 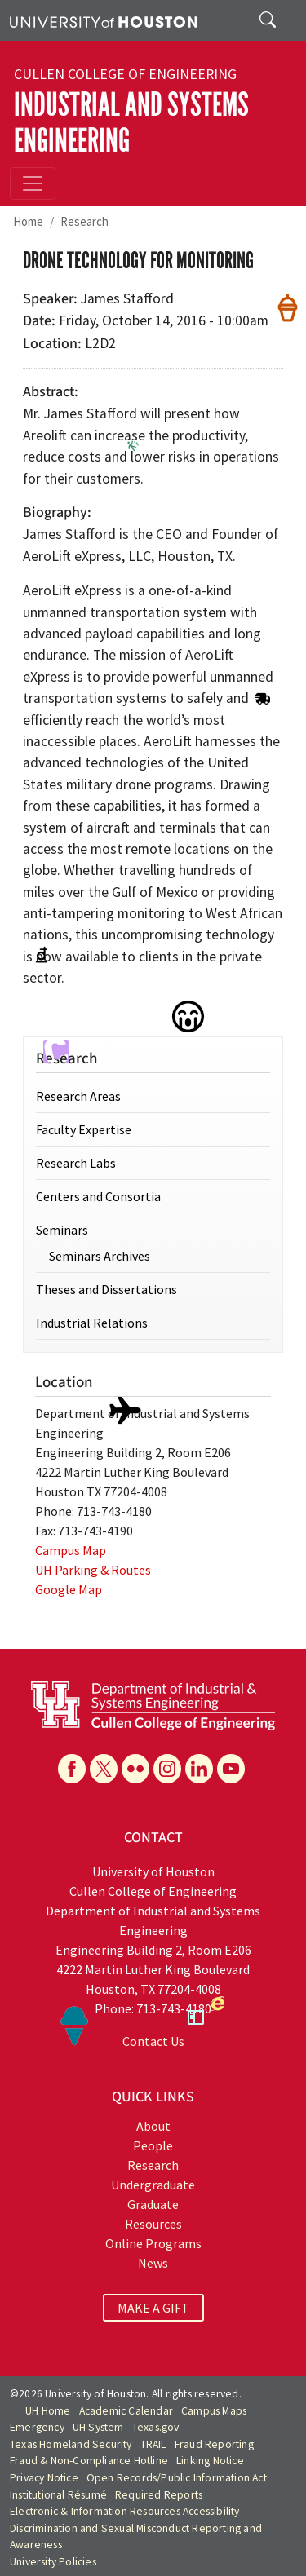 What do you see at coordinates (74, 2025) in the screenshot?
I see `browse dessert or ice cream options` at bounding box center [74, 2025].